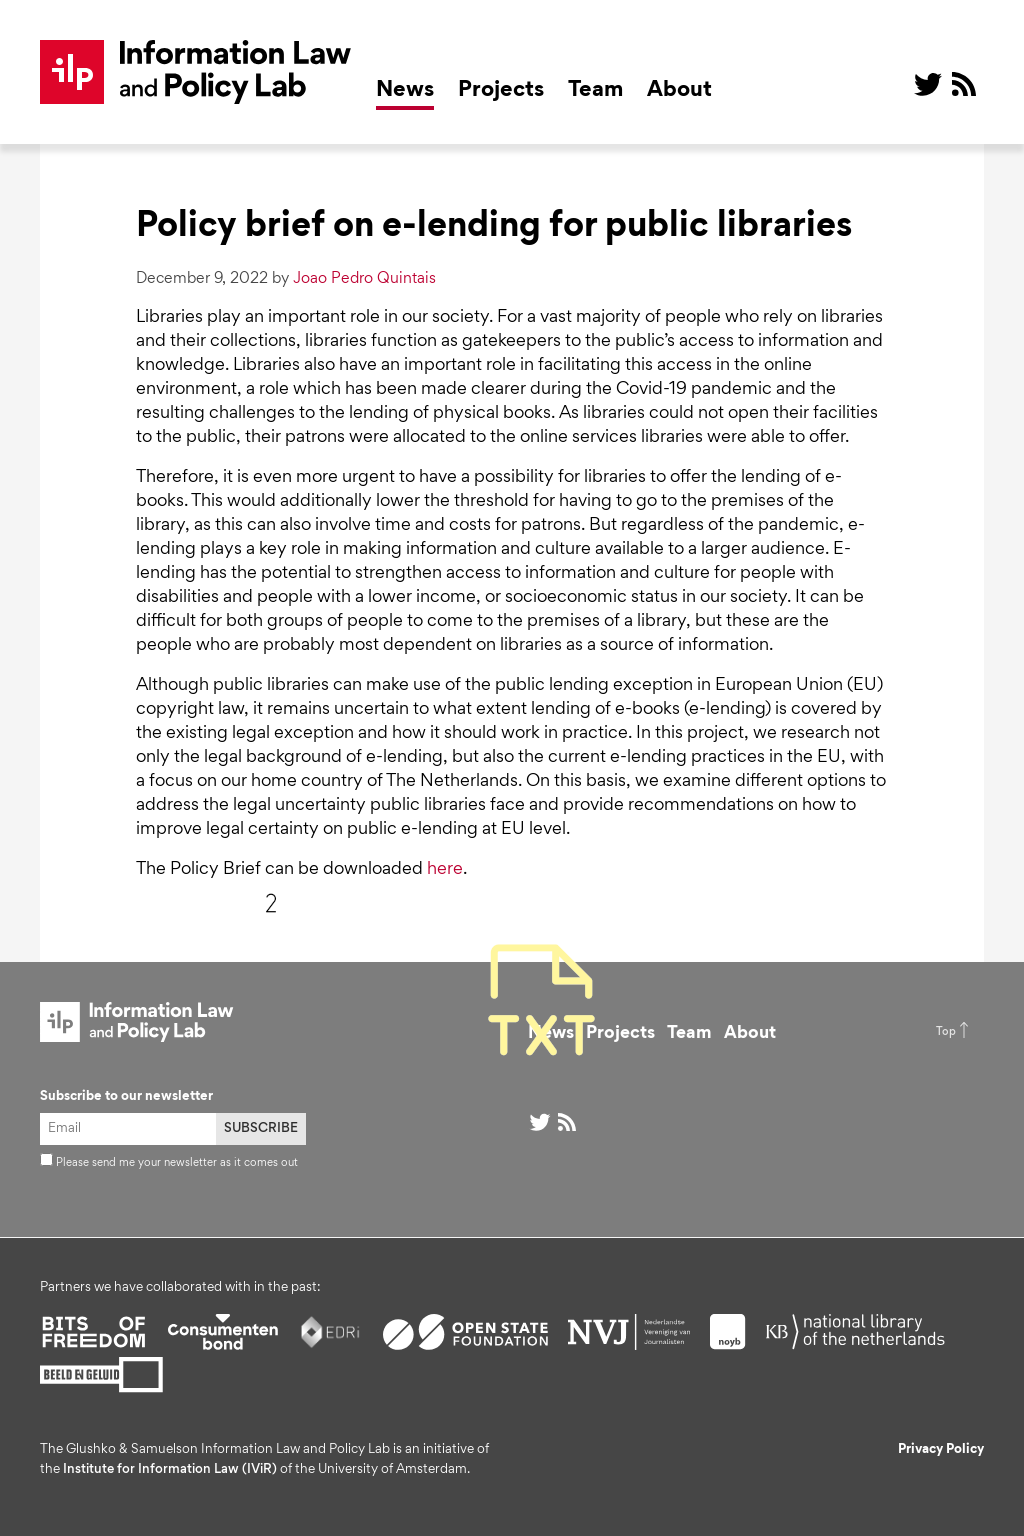  Describe the element at coordinates (271, 903) in the screenshot. I see `indicates step two in a multi-step process` at that location.